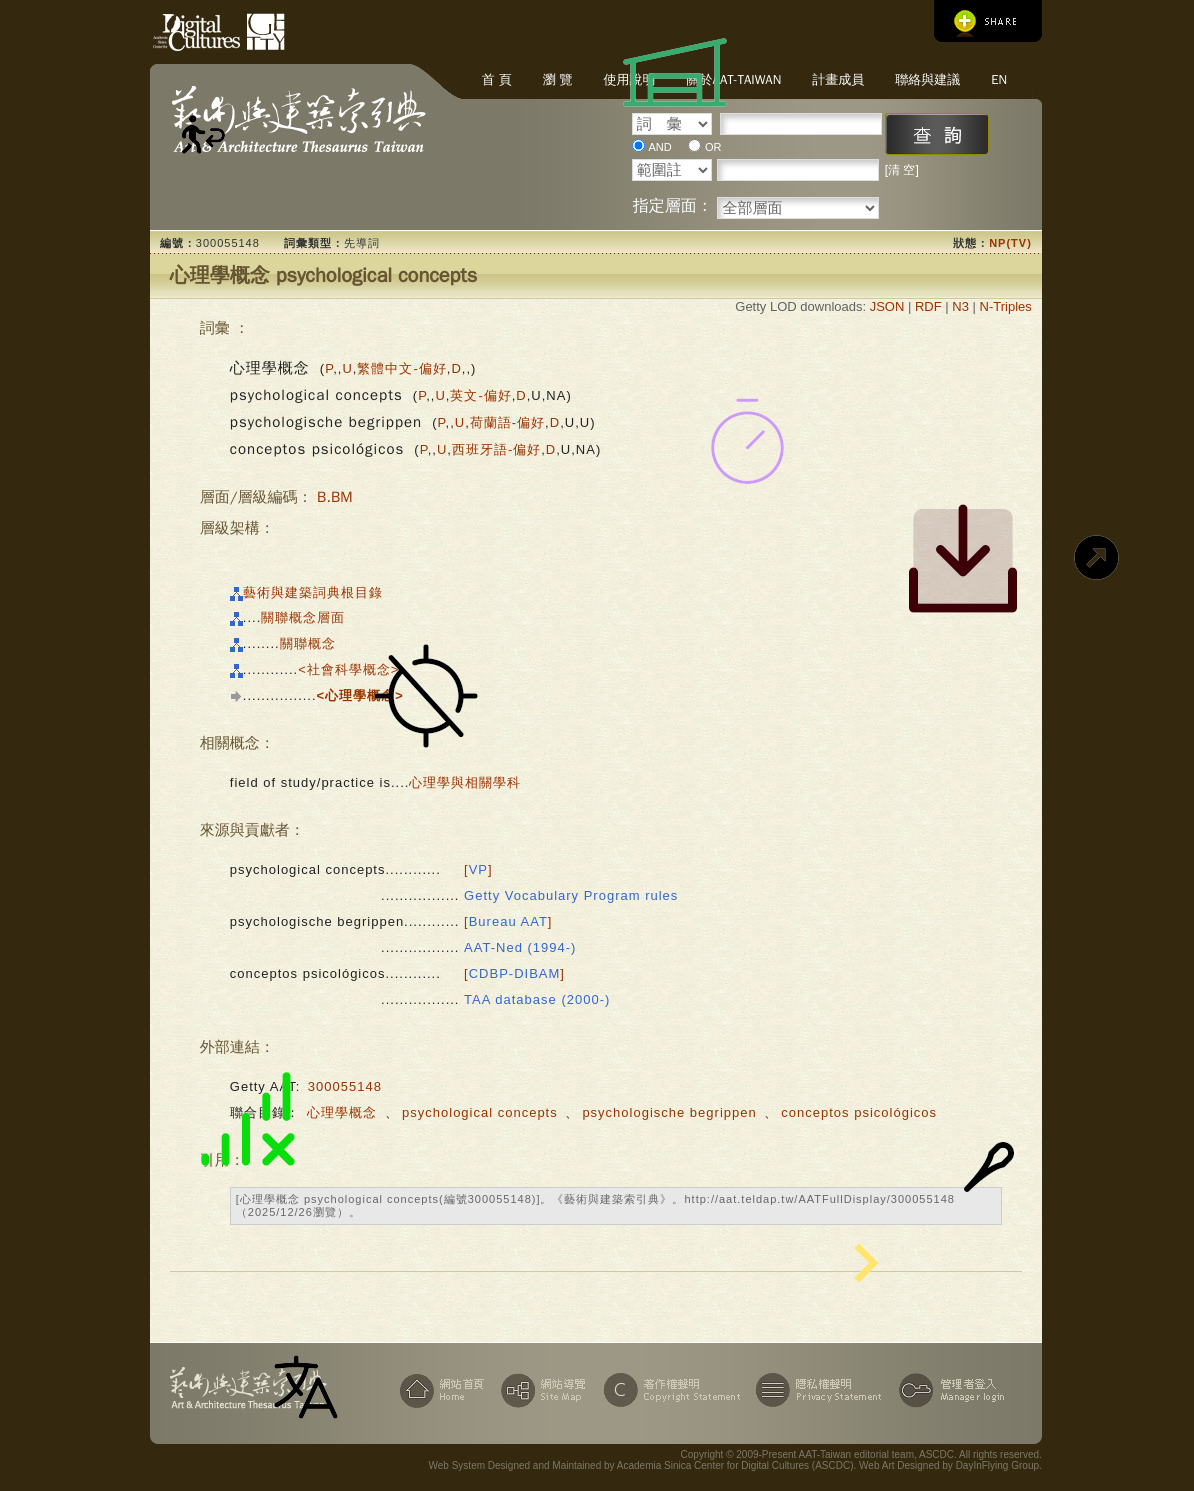 Image resolution: width=1194 pixels, height=1491 pixels. Describe the element at coordinates (747, 444) in the screenshot. I see `set a countdown timer` at that location.